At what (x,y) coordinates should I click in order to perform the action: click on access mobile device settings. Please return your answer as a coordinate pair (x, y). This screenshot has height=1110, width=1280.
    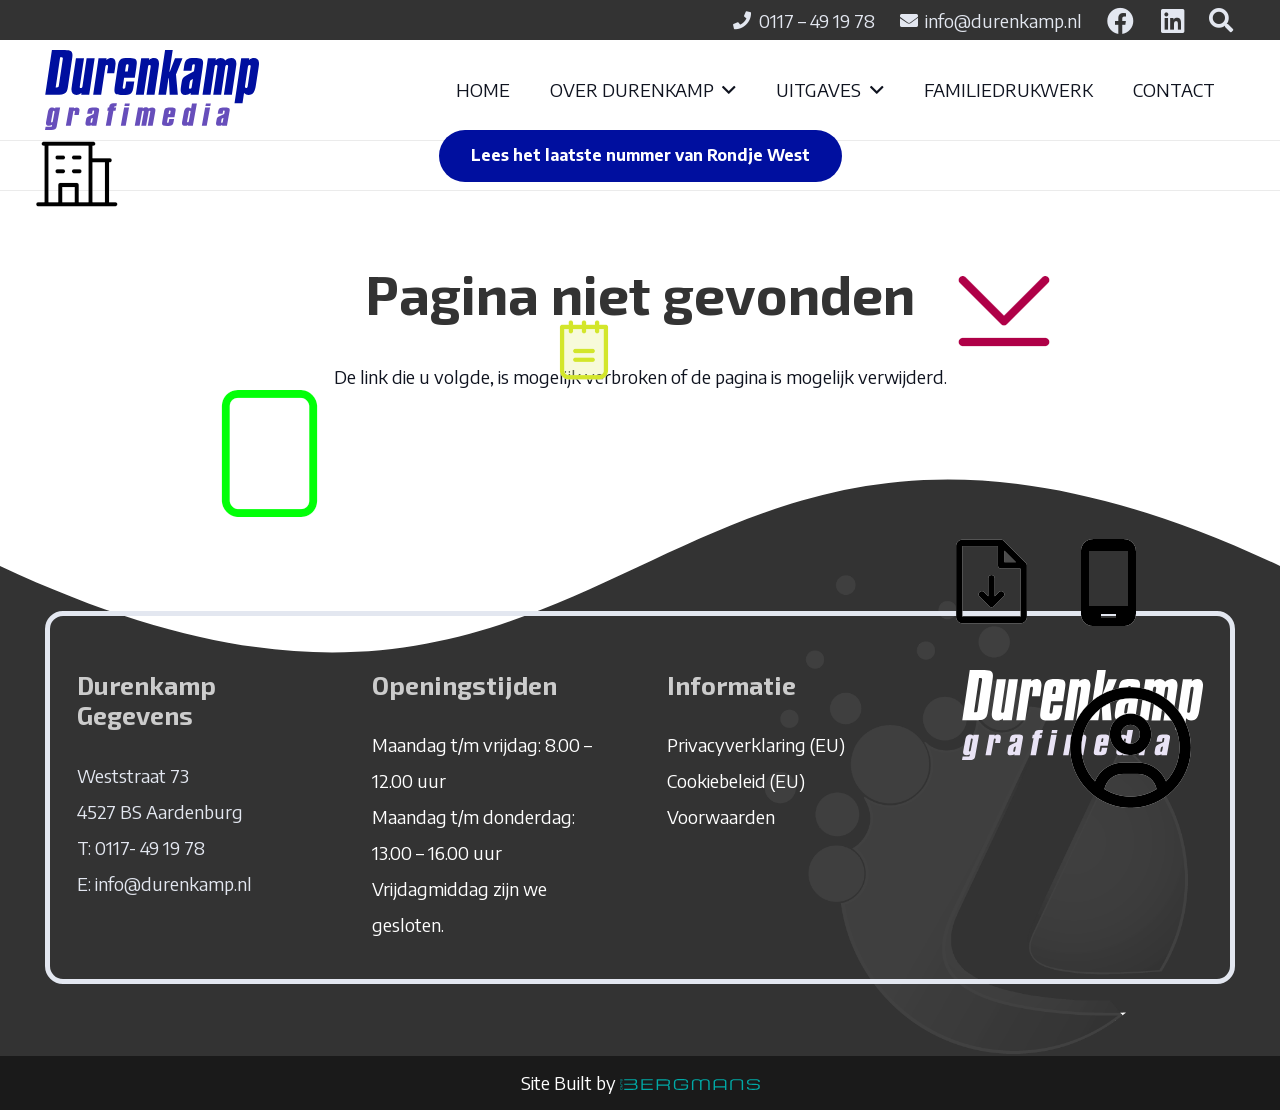
    Looking at the image, I should click on (1108, 582).